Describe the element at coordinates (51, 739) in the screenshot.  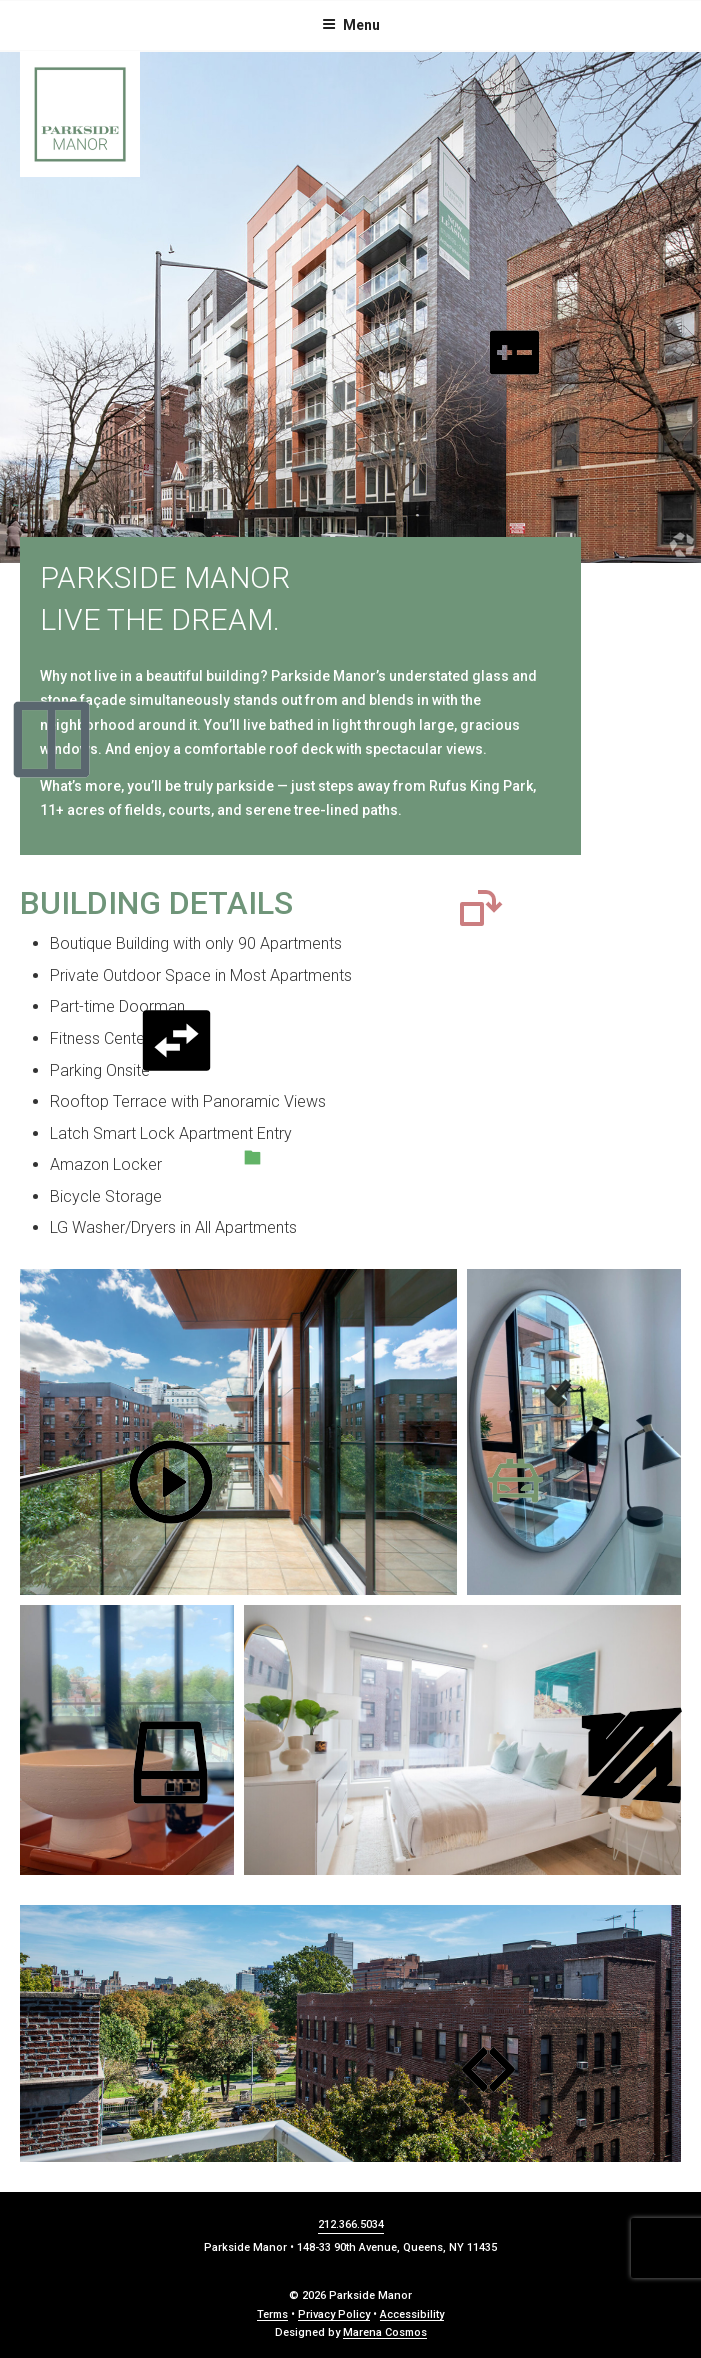
I see `switch to two-column layout view` at that location.